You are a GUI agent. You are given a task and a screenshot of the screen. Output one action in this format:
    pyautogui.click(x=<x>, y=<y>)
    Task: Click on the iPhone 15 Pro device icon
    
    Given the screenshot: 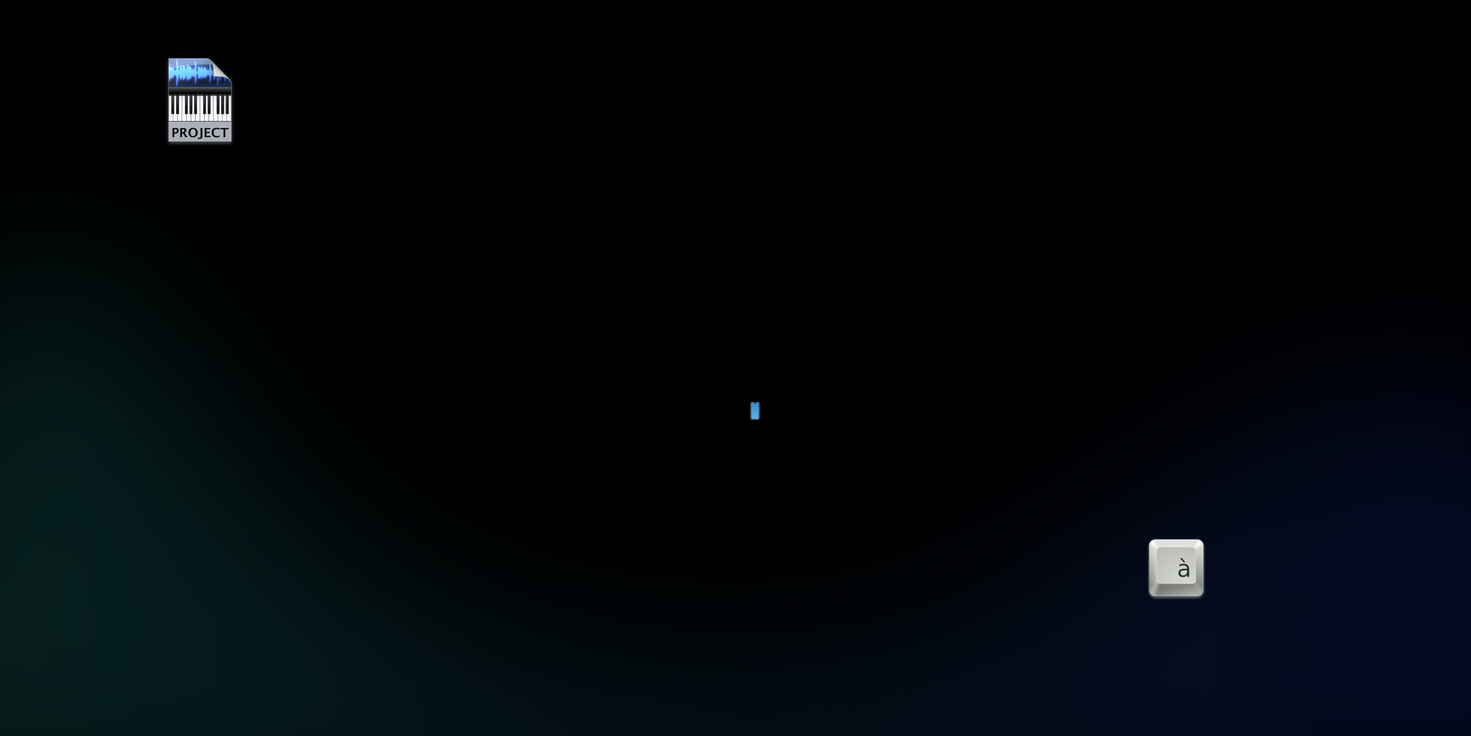 What is the action you would take?
    pyautogui.click(x=755, y=411)
    